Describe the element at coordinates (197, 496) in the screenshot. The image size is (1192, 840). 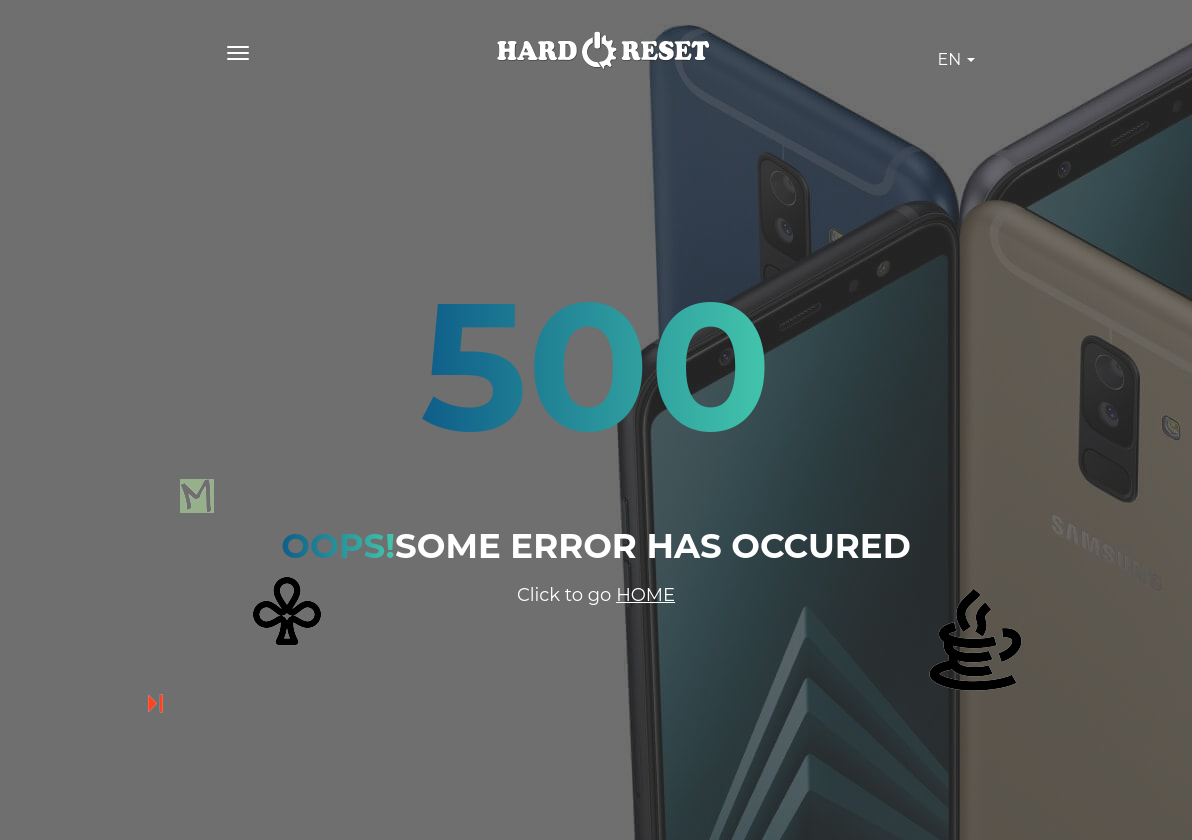
I see `visit the models resource website` at that location.